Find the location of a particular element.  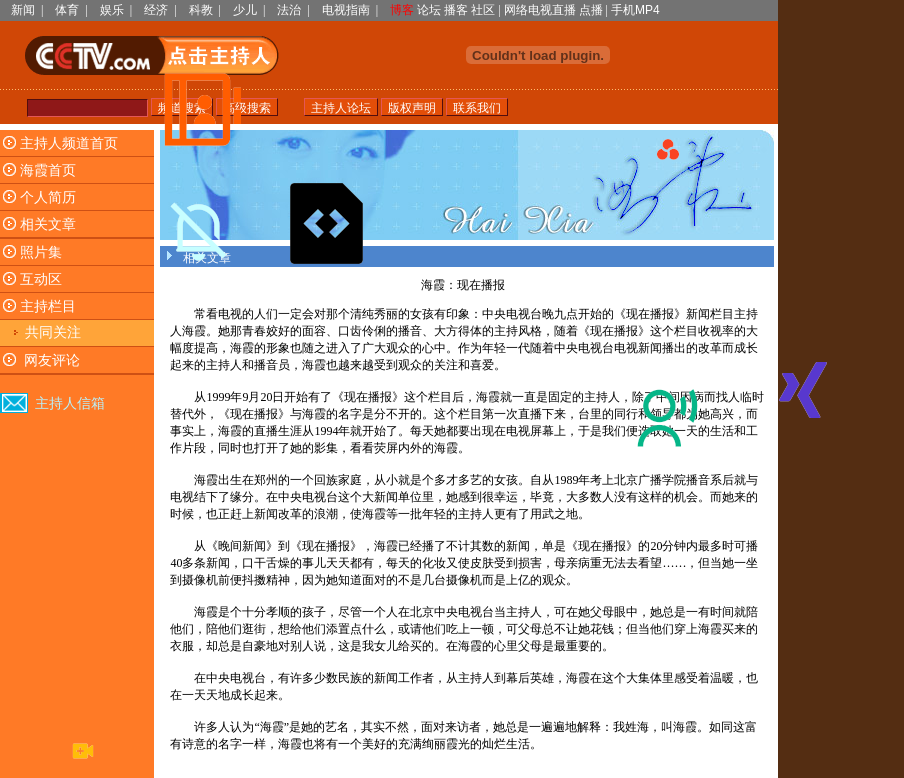

open your contacts list is located at coordinates (197, 109).